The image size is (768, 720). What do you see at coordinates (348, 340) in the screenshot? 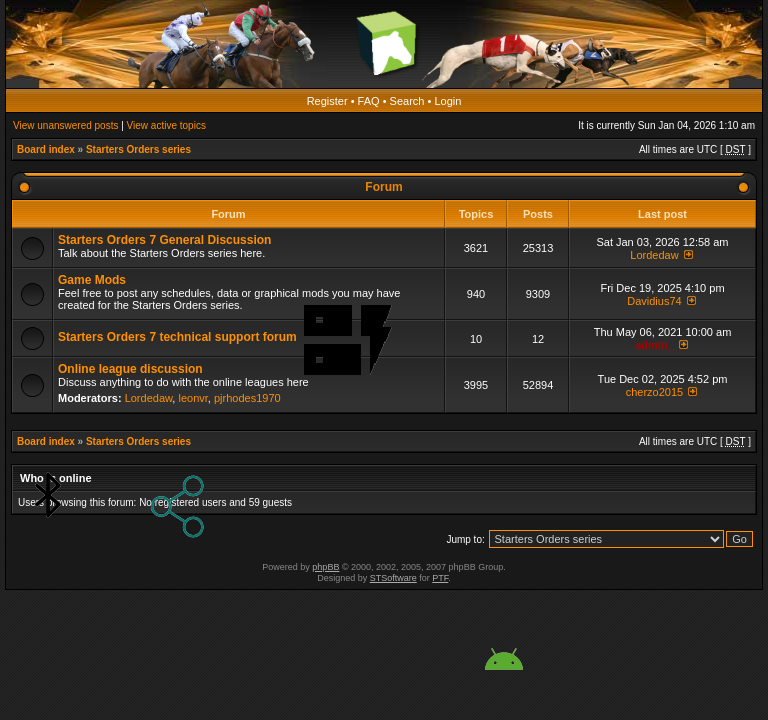
I see `access dynamic form builder` at bounding box center [348, 340].